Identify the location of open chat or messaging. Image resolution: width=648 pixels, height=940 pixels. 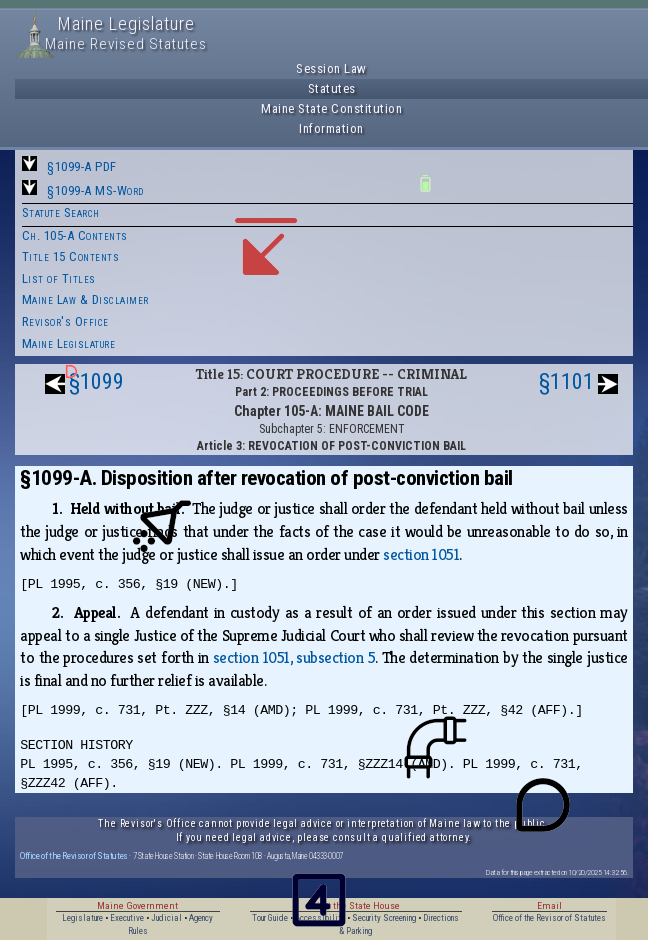
(542, 806).